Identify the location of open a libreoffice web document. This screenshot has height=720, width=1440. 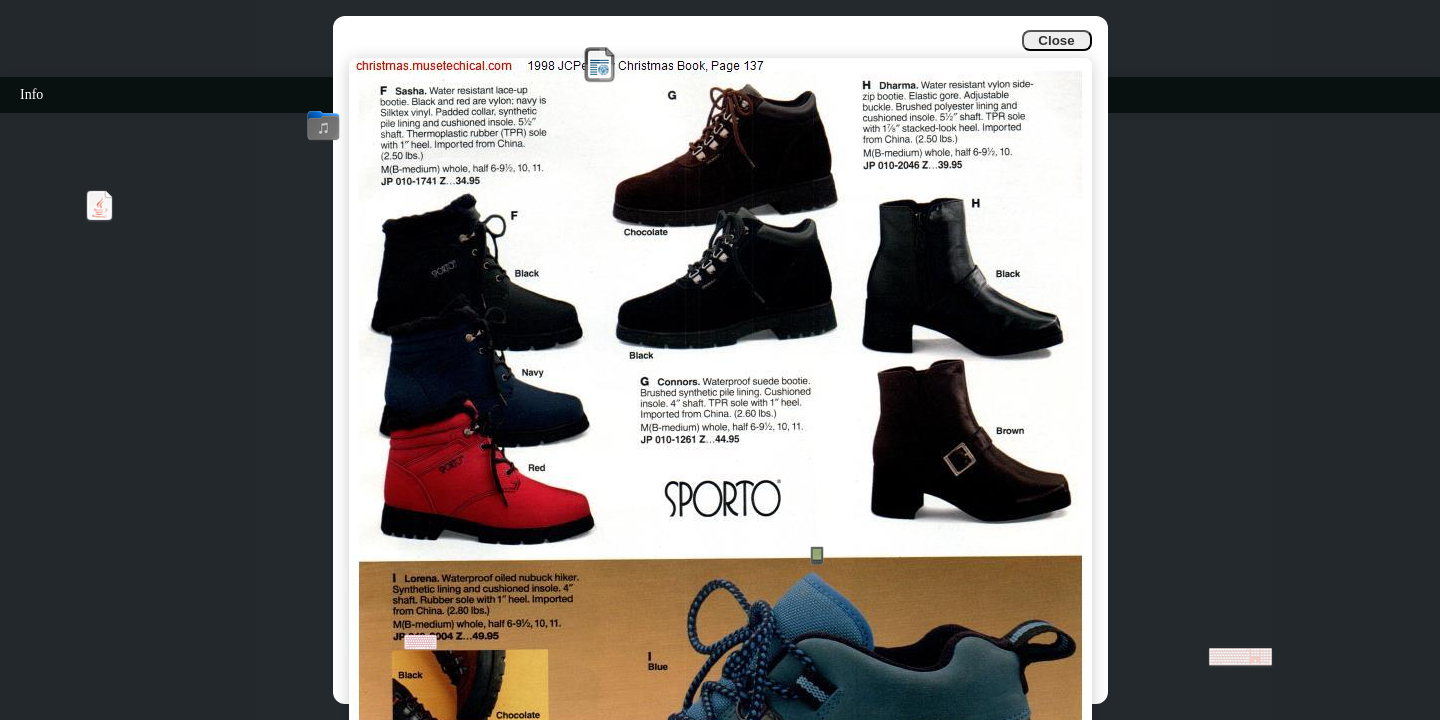
(599, 64).